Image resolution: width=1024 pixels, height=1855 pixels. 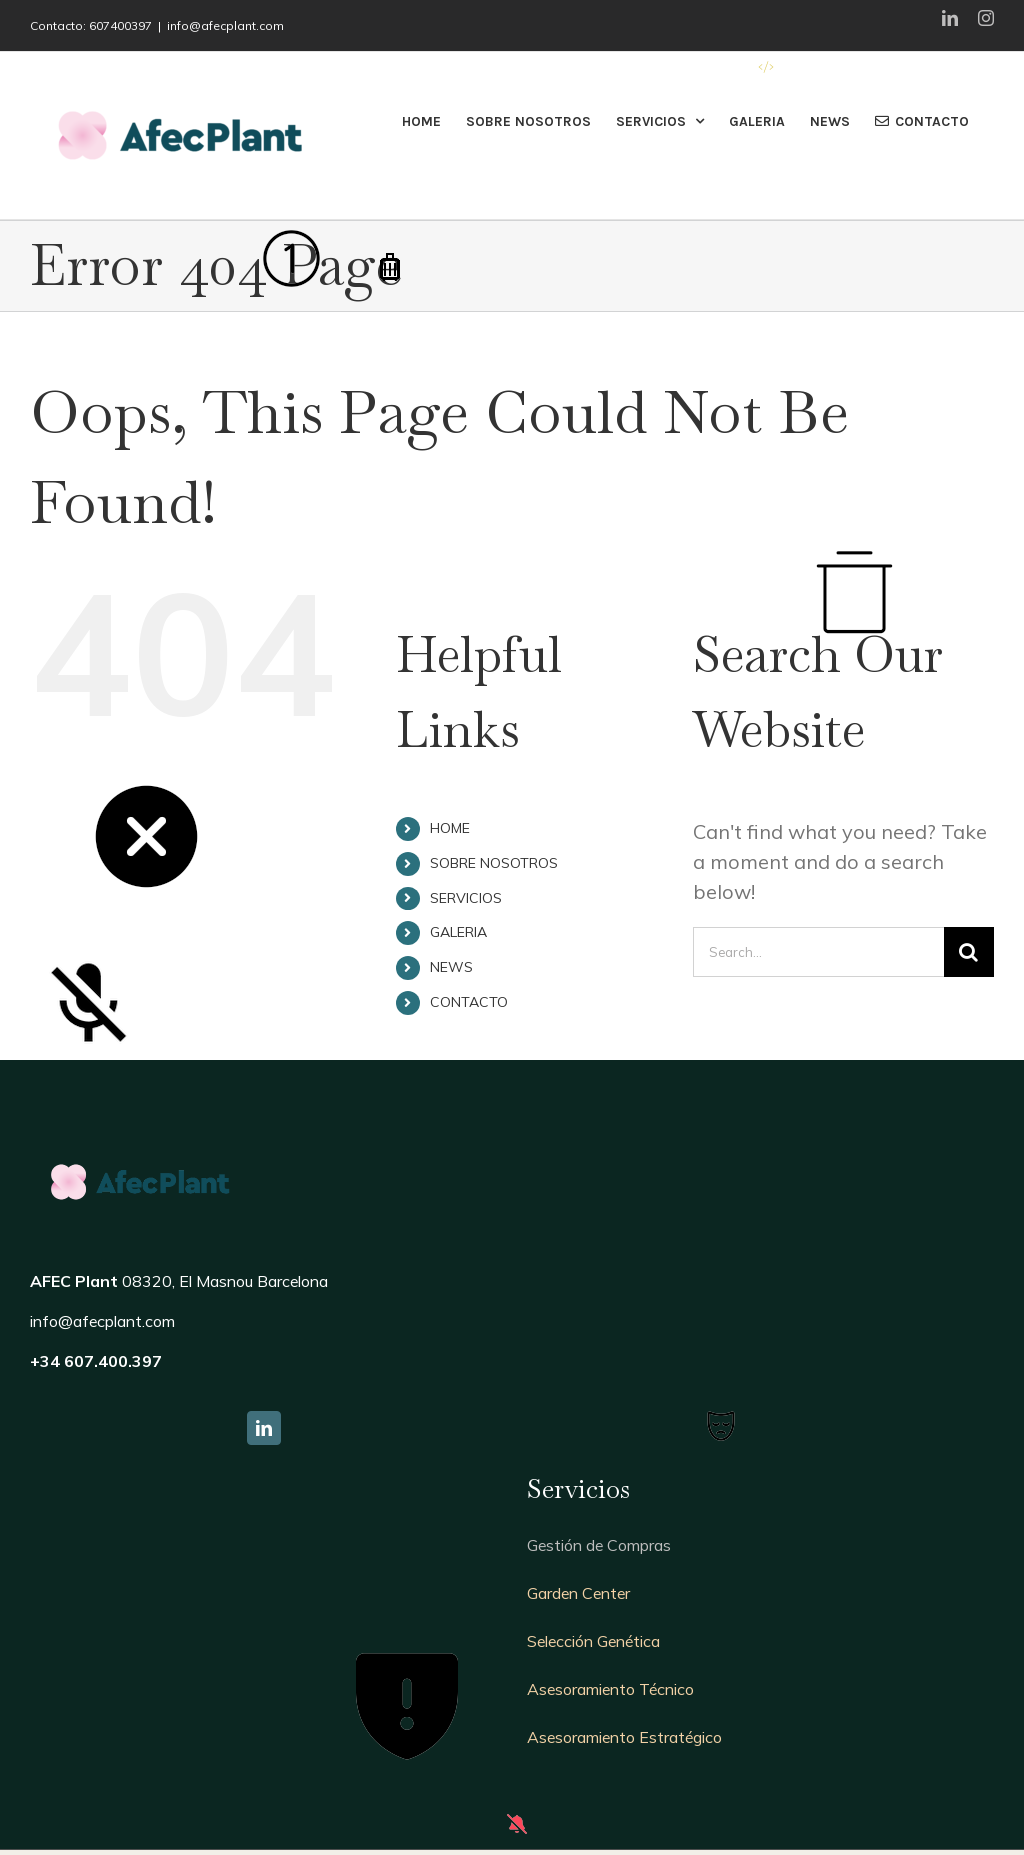 What do you see at coordinates (766, 67) in the screenshot?
I see `view or edit source code` at bounding box center [766, 67].